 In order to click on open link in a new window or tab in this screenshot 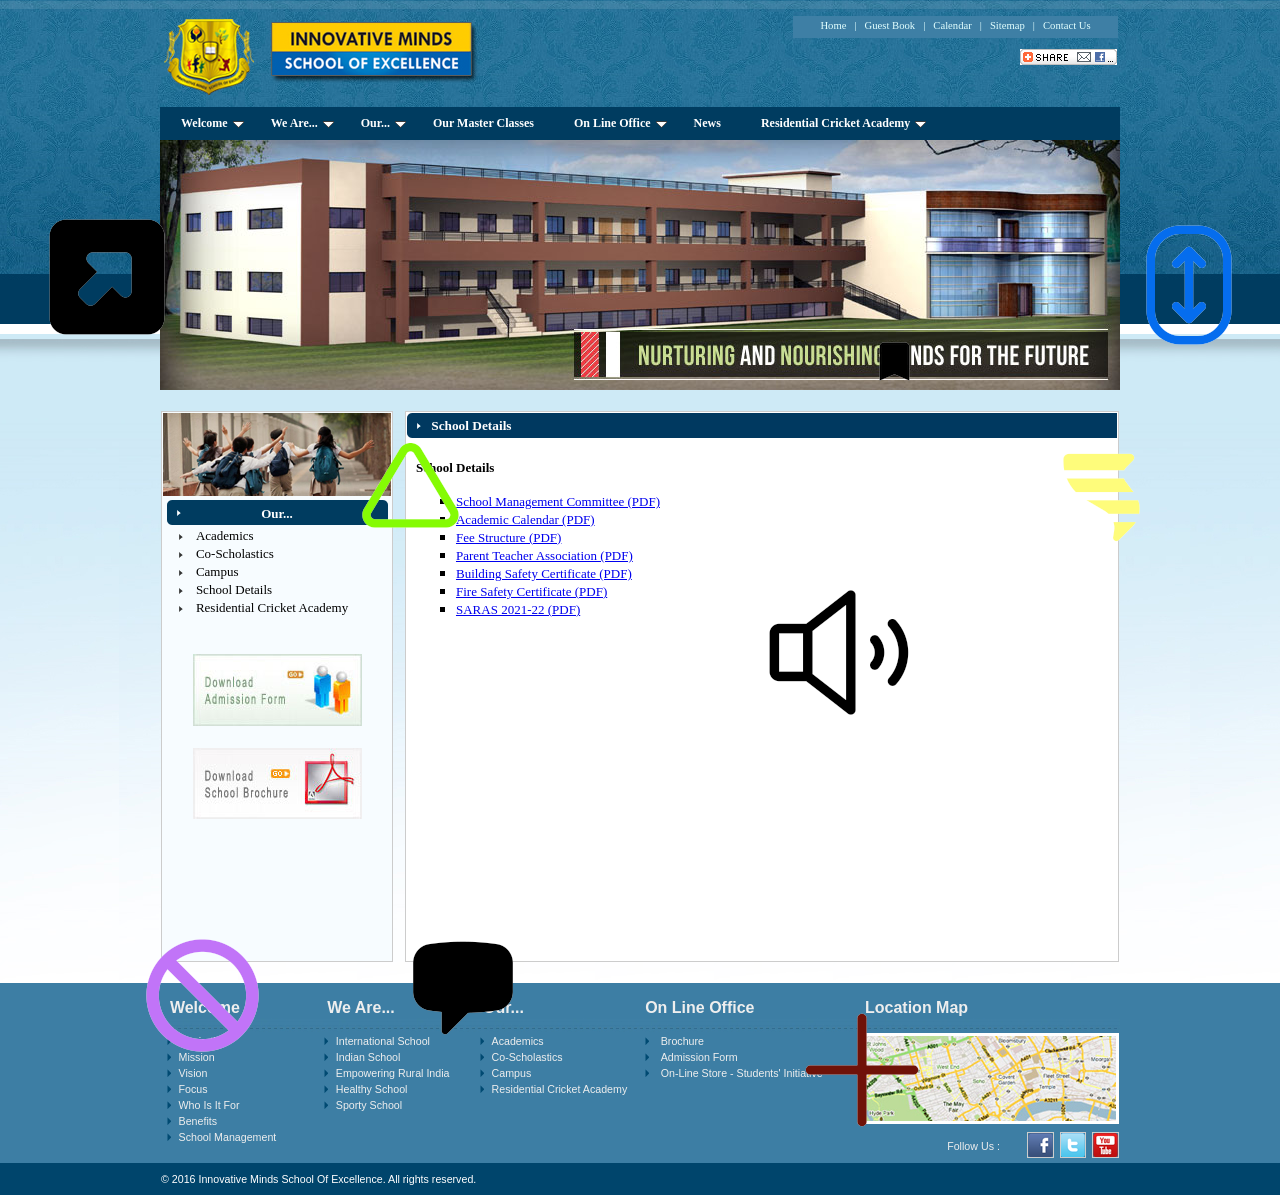, I will do `click(107, 277)`.